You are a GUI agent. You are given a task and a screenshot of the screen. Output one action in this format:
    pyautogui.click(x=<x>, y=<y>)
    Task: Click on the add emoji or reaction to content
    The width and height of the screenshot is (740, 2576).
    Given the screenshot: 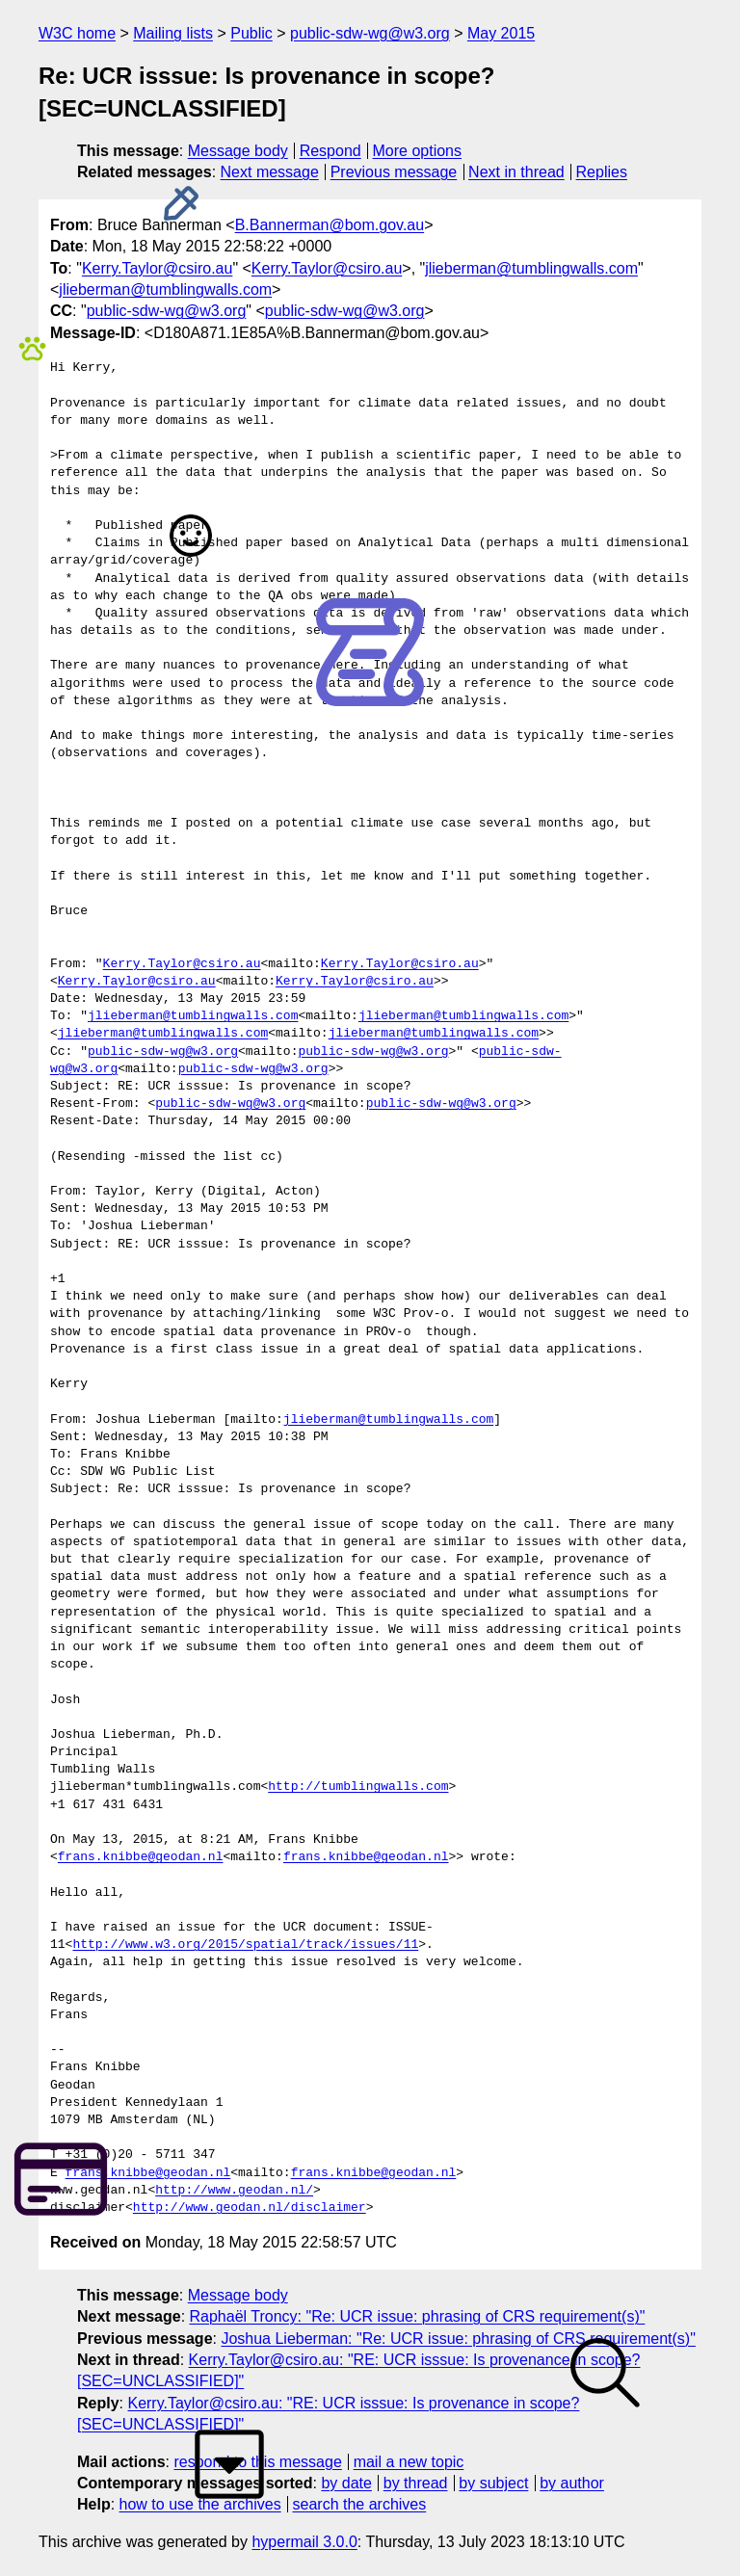 What is the action you would take?
    pyautogui.click(x=191, y=536)
    